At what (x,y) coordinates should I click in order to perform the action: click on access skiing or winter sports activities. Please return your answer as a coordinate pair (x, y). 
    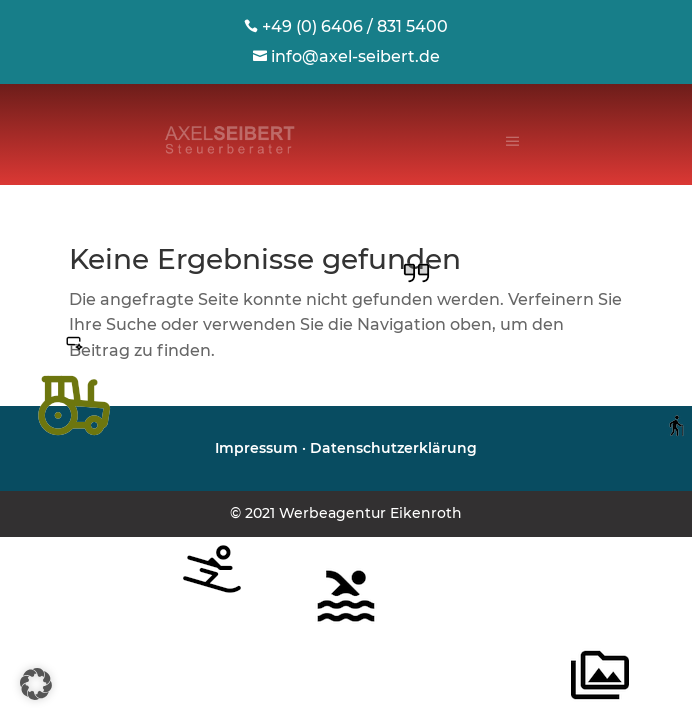
    Looking at the image, I should click on (212, 570).